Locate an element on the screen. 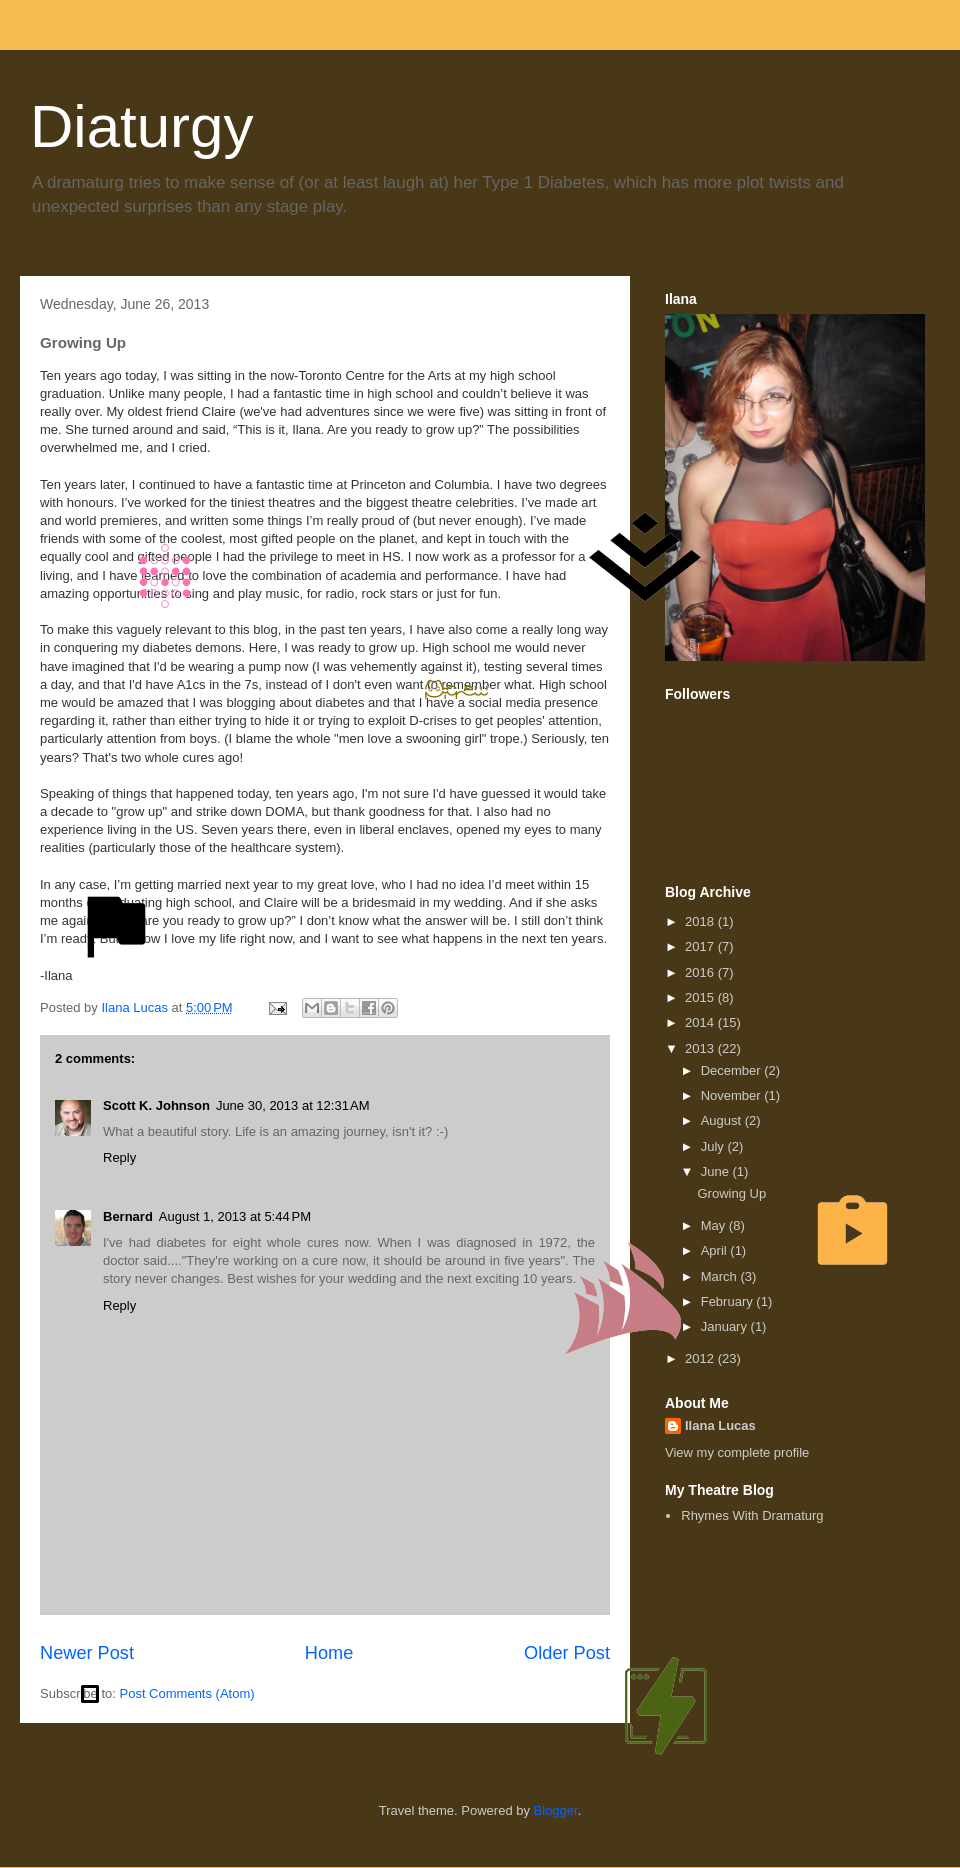 The image size is (960, 1868). open the picrew avatar maker app is located at coordinates (456, 689).